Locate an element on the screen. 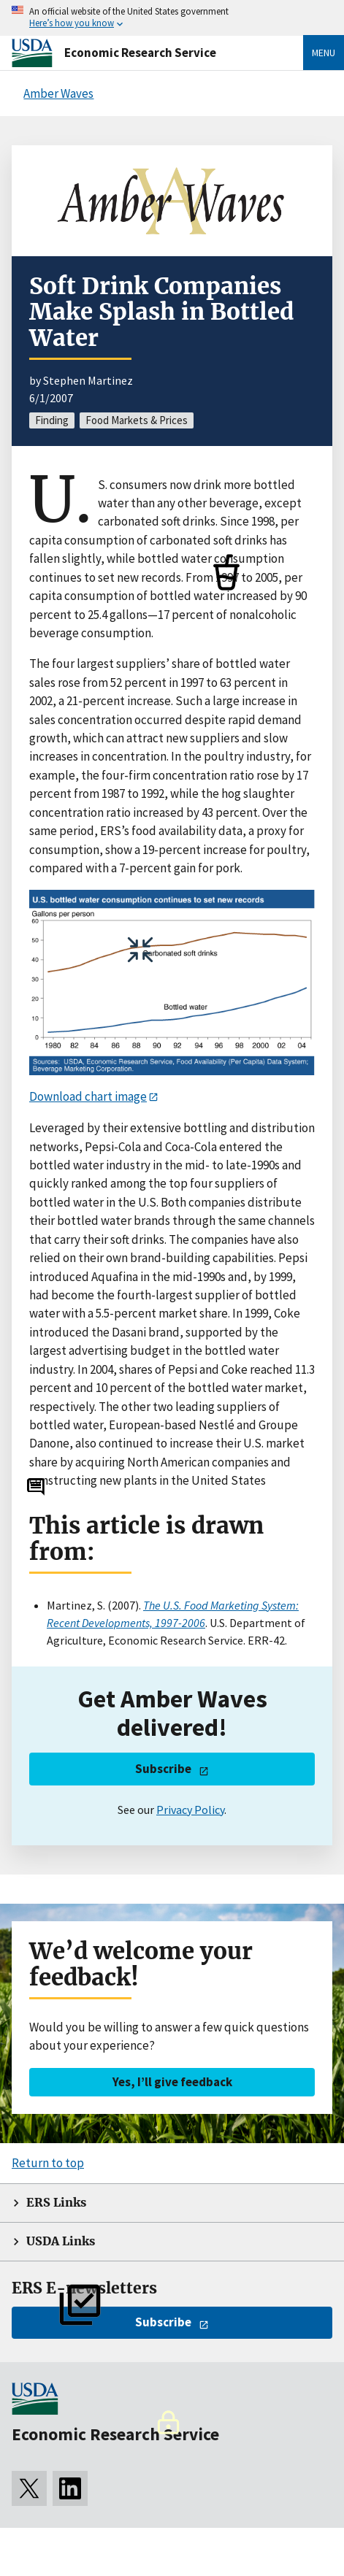  exit fullscreen mode is located at coordinates (140, 950).